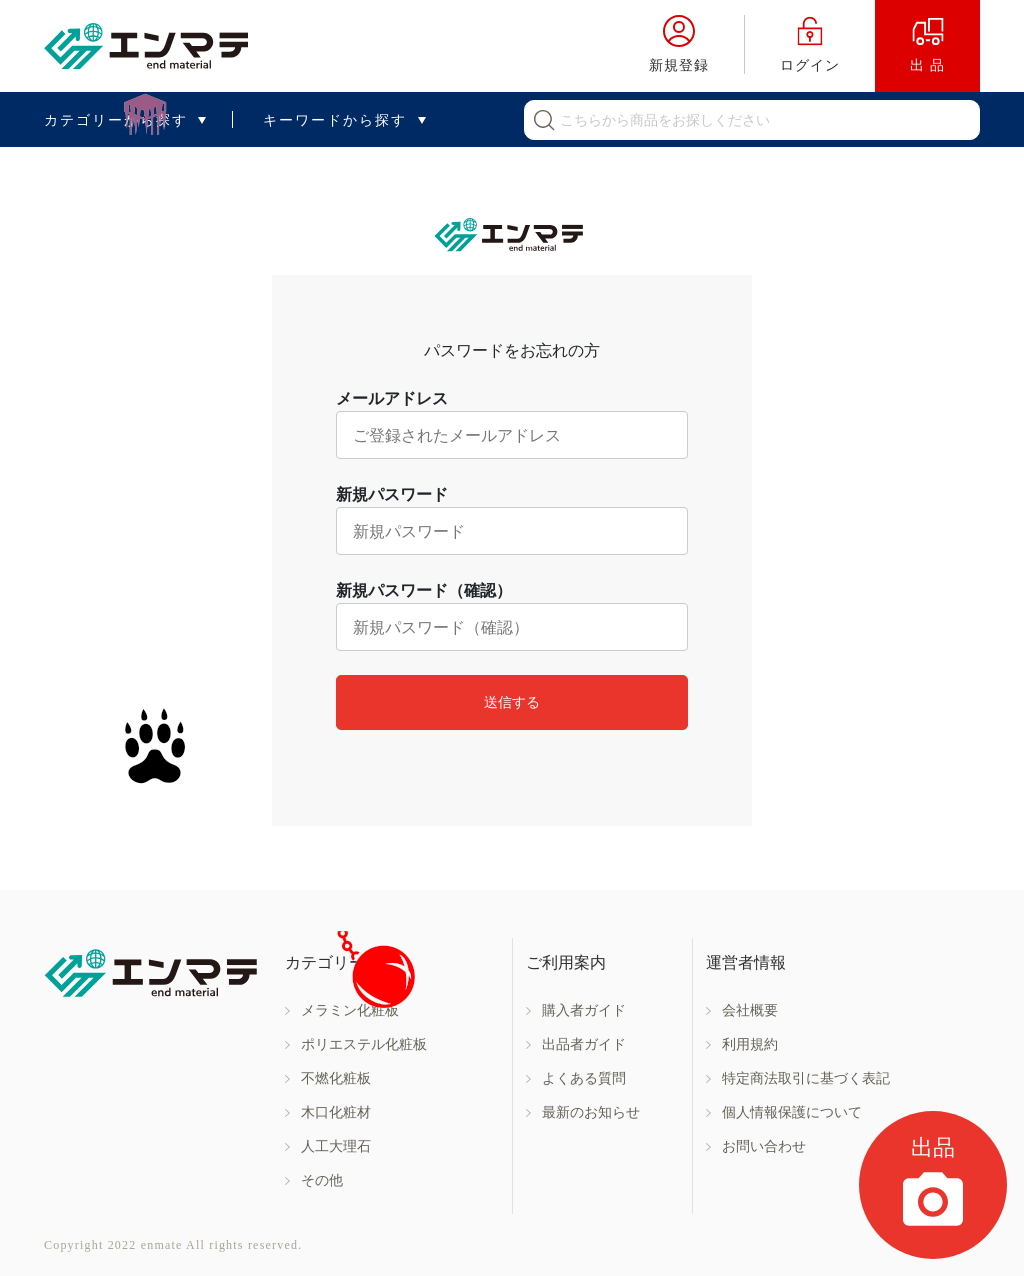 This screenshot has height=1276, width=1024. I want to click on access pet-related features or settings, so click(154, 748).